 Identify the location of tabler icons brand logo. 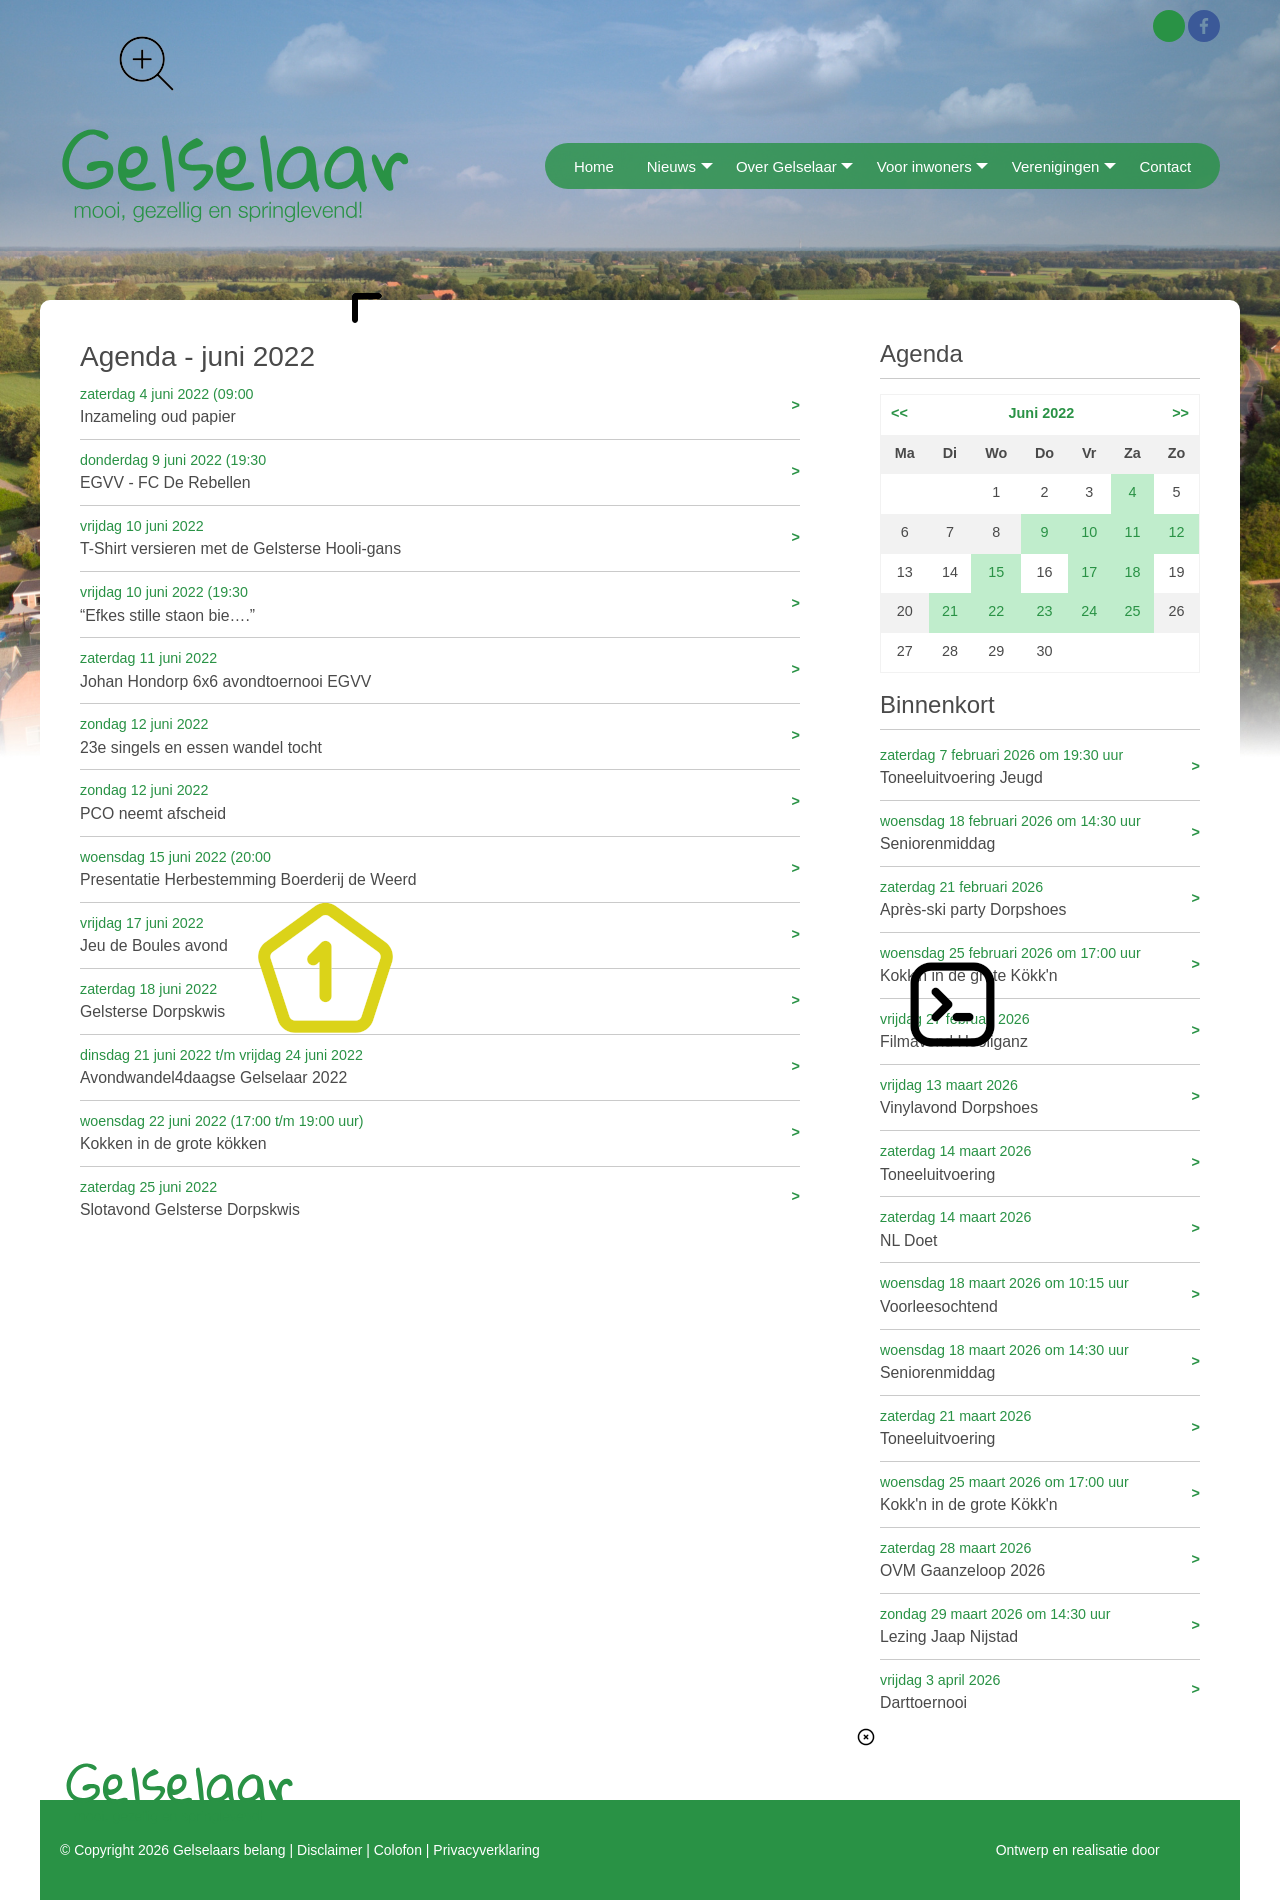
(952, 1004).